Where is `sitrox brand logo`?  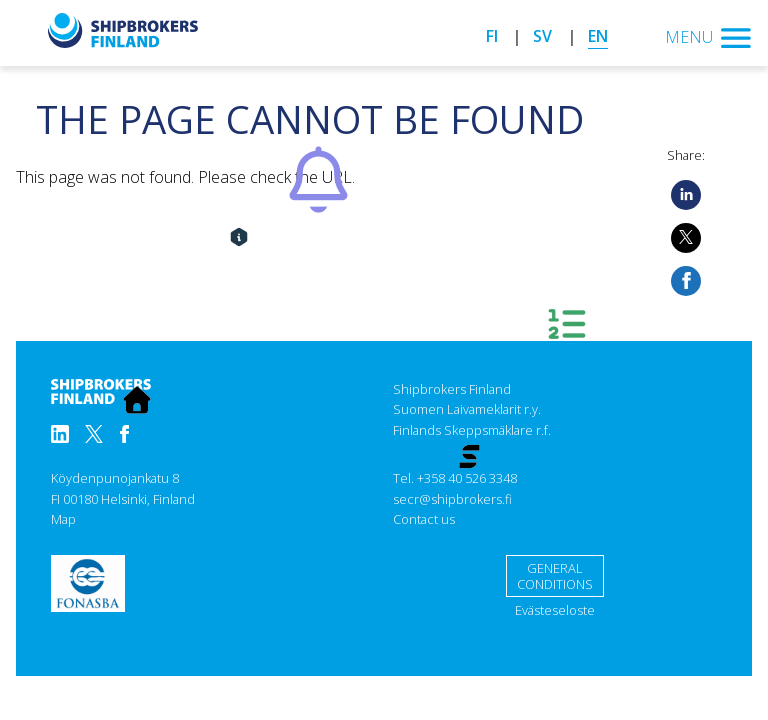 sitrox brand logo is located at coordinates (469, 456).